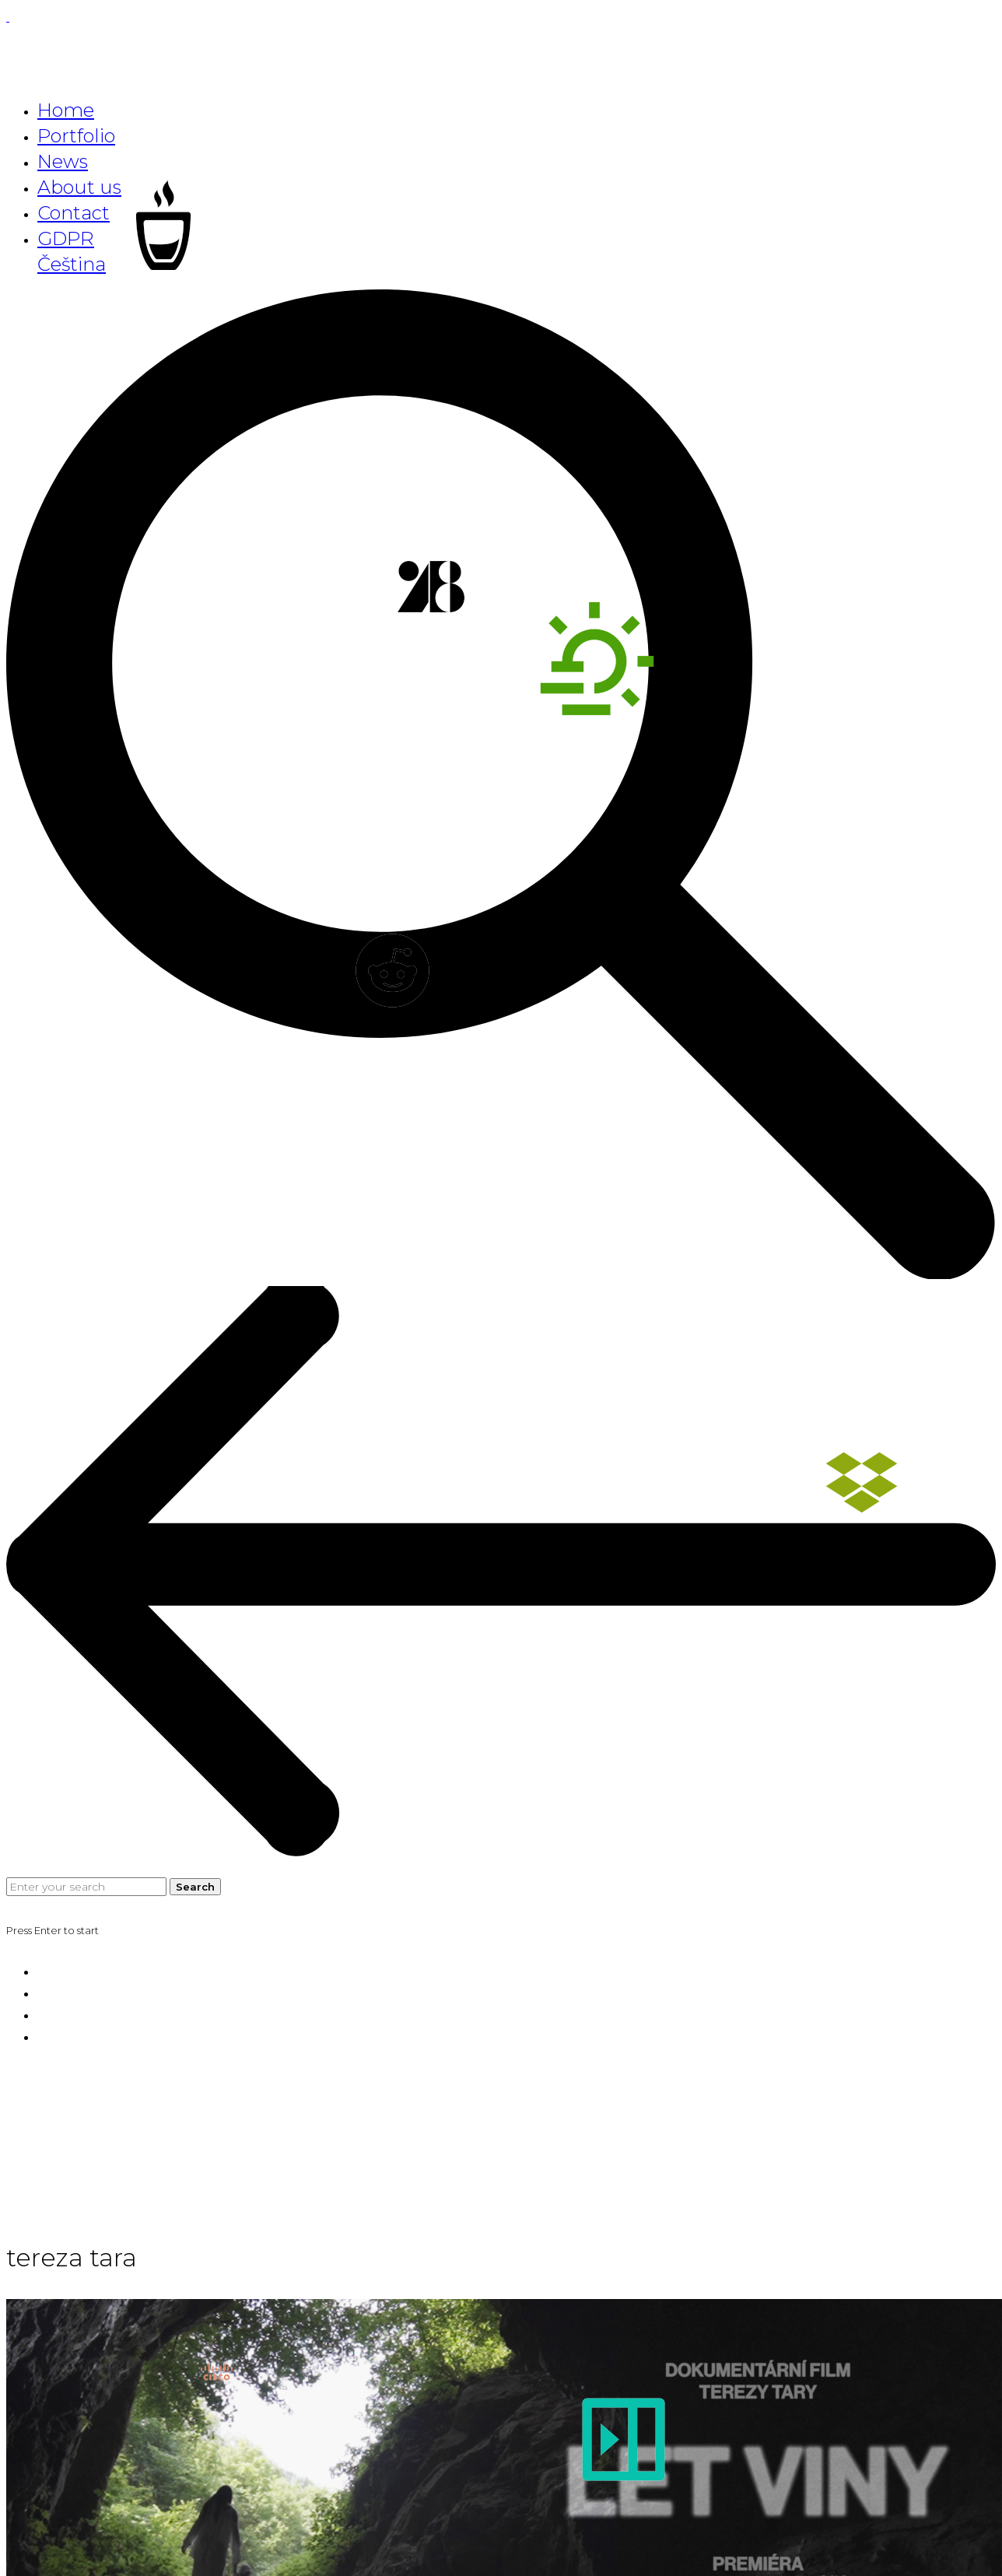 The width and height of the screenshot is (1002, 2576). What do you see at coordinates (163, 225) in the screenshot?
I see `mocha javascript testing framework logo` at bounding box center [163, 225].